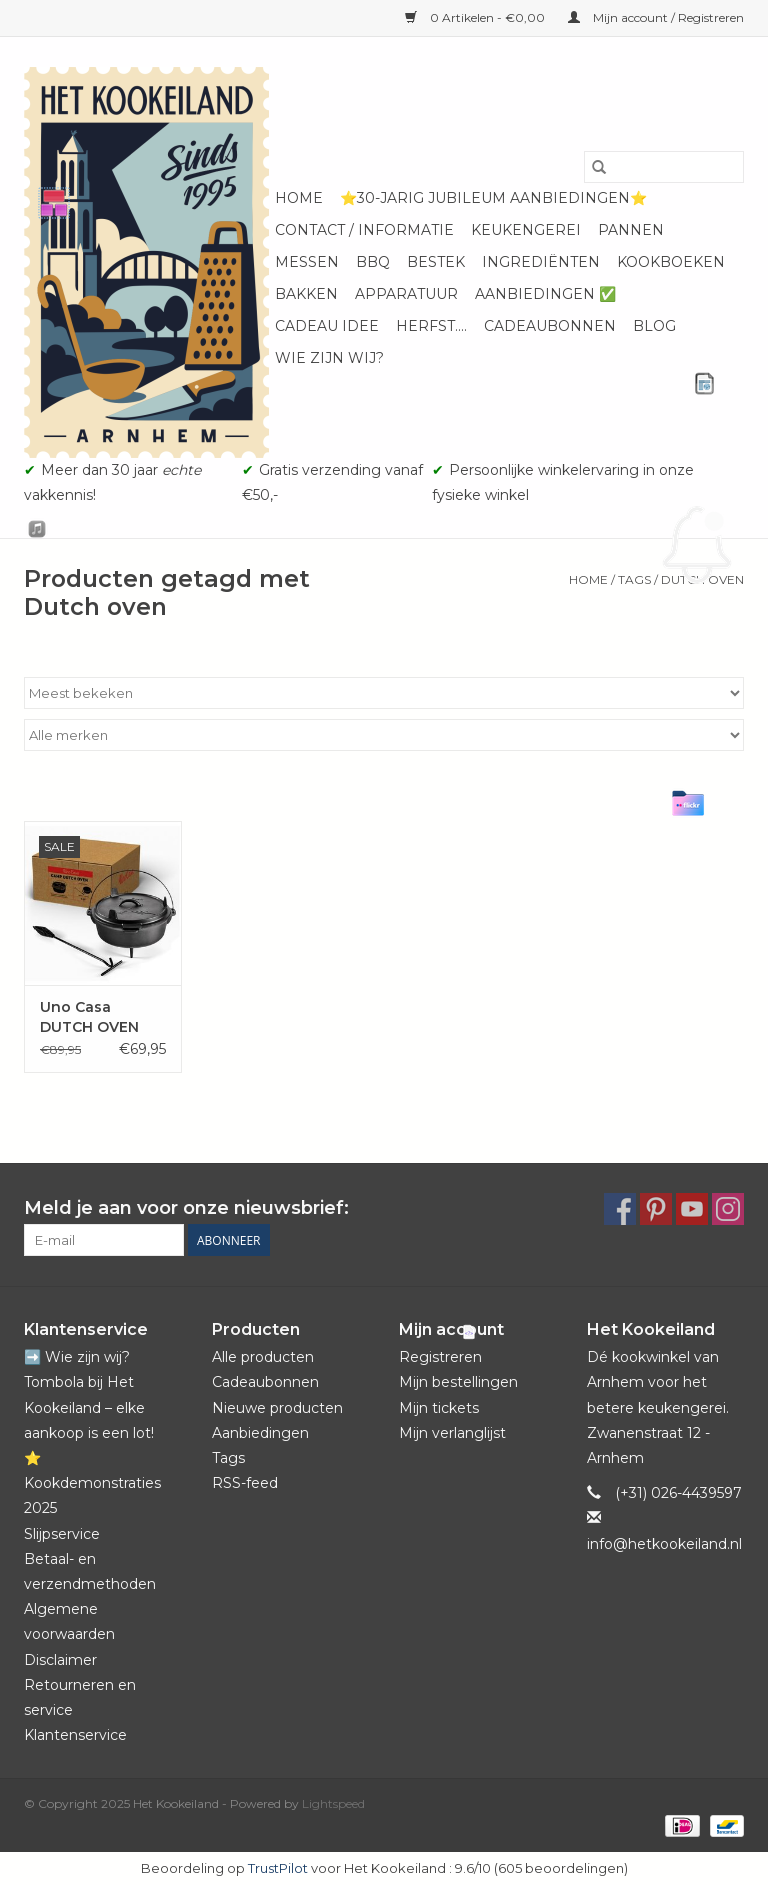  I want to click on no new notifications, so click(697, 545).